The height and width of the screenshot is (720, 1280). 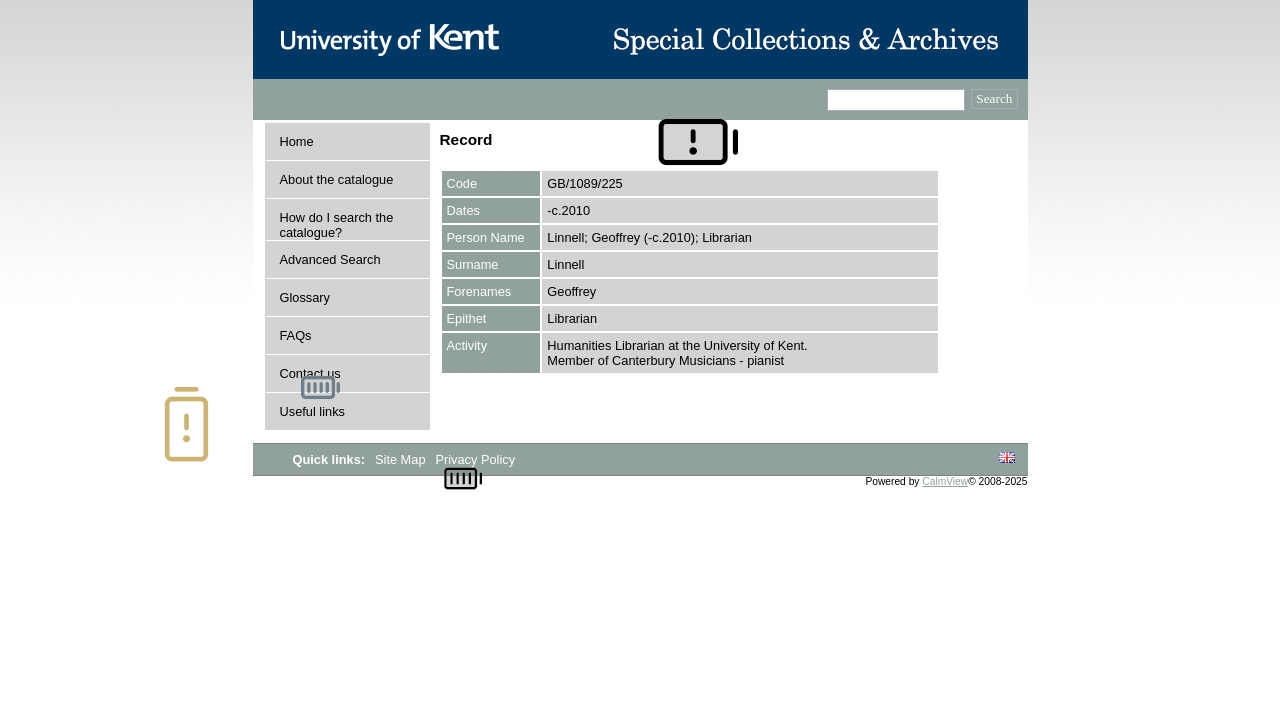 I want to click on indicates full battery charge, so click(x=462, y=478).